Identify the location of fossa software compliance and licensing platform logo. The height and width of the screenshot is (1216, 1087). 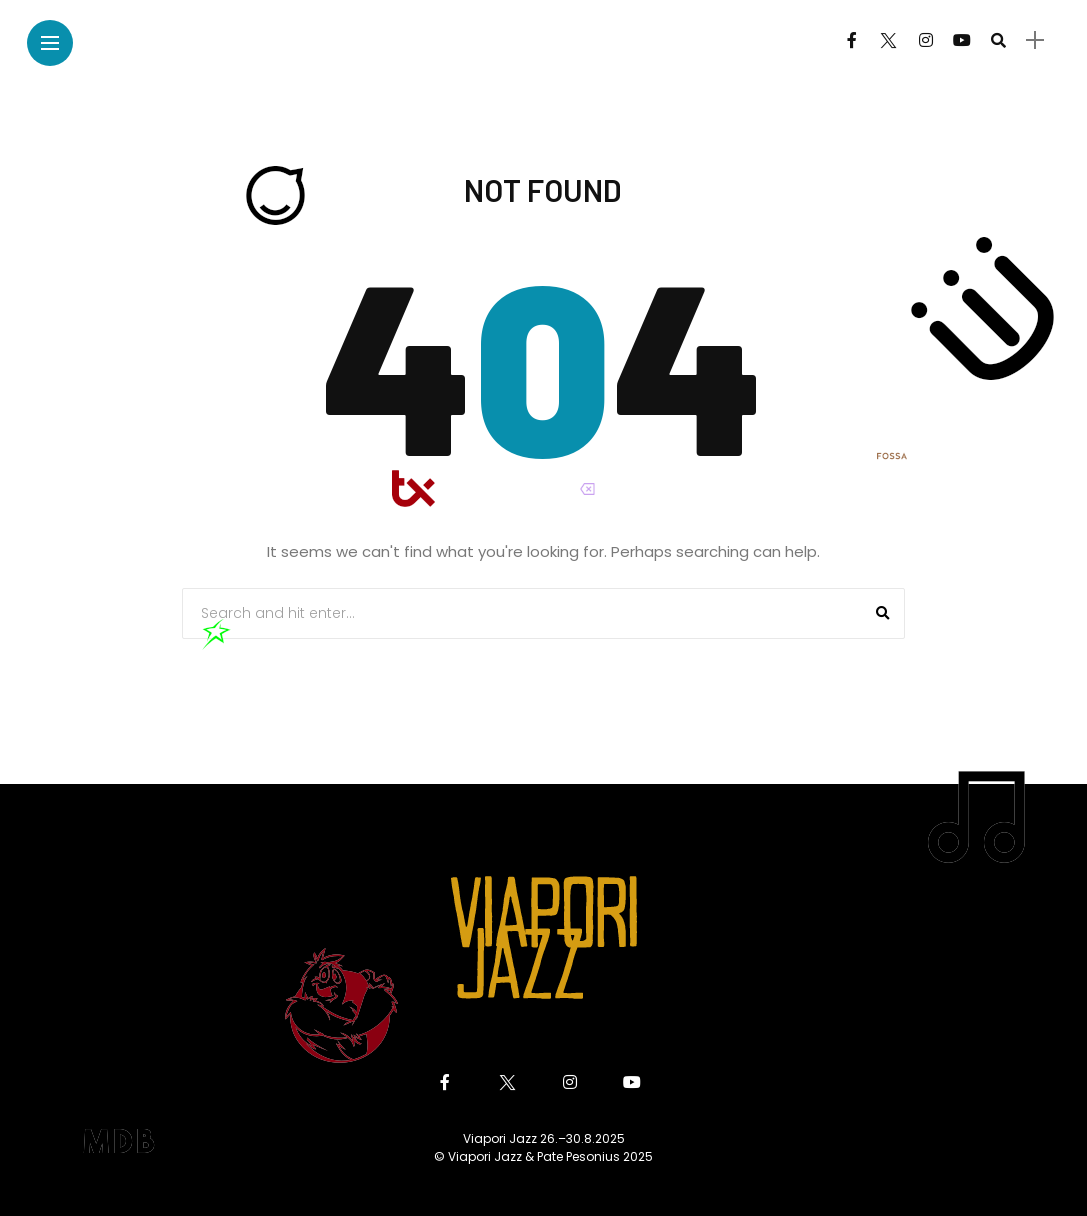
(892, 456).